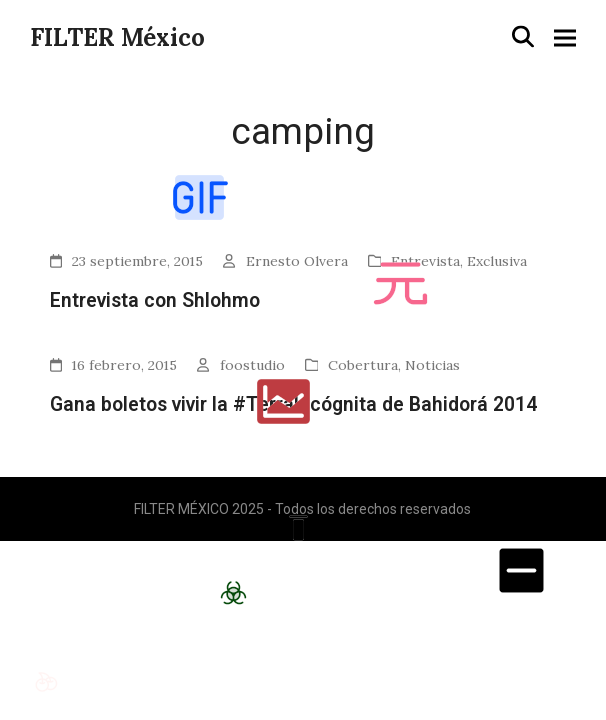  What do you see at coordinates (199, 197) in the screenshot?
I see `insert a gif into your message` at bounding box center [199, 197].